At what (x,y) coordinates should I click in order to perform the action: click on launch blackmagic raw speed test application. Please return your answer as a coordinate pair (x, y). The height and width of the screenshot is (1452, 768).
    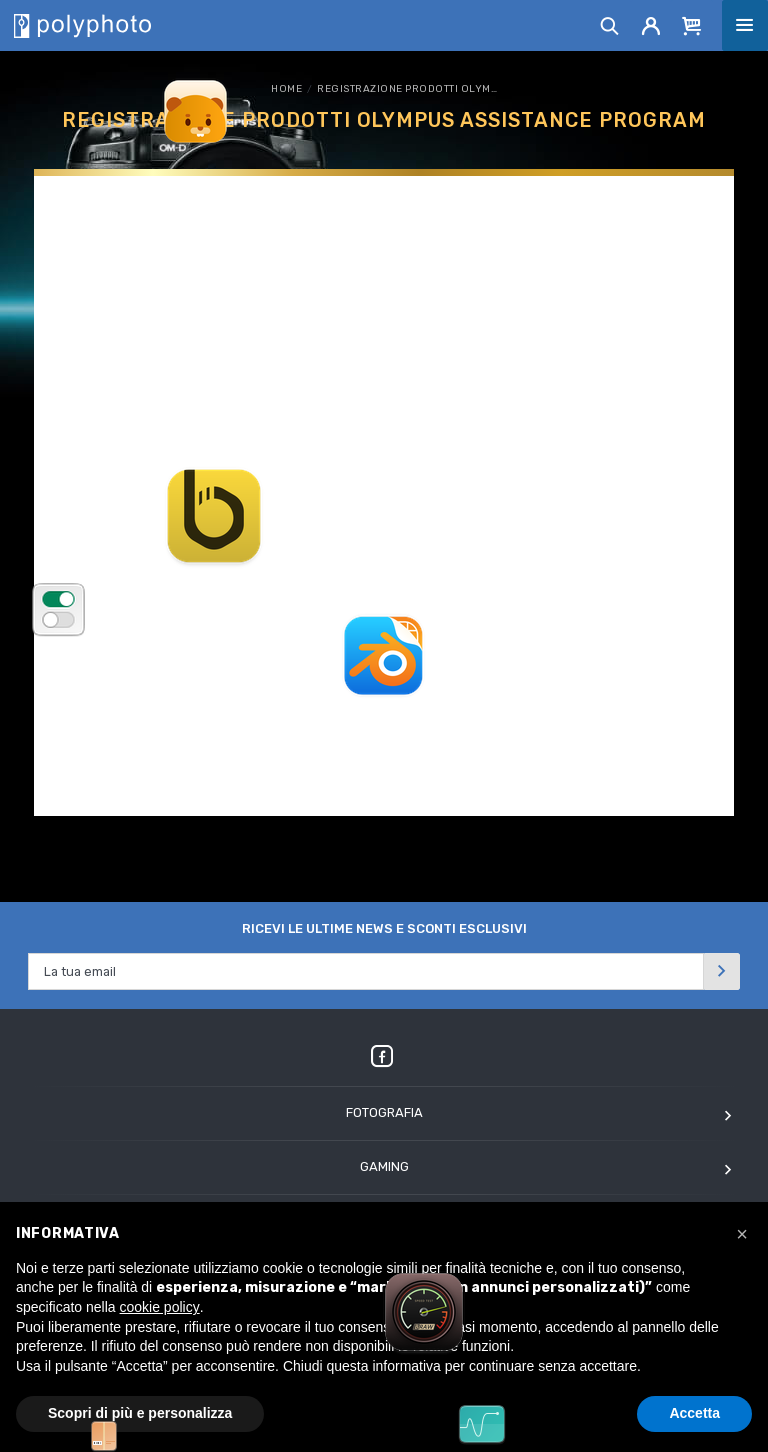
    Looking at the image, I should click on (424, 1312).